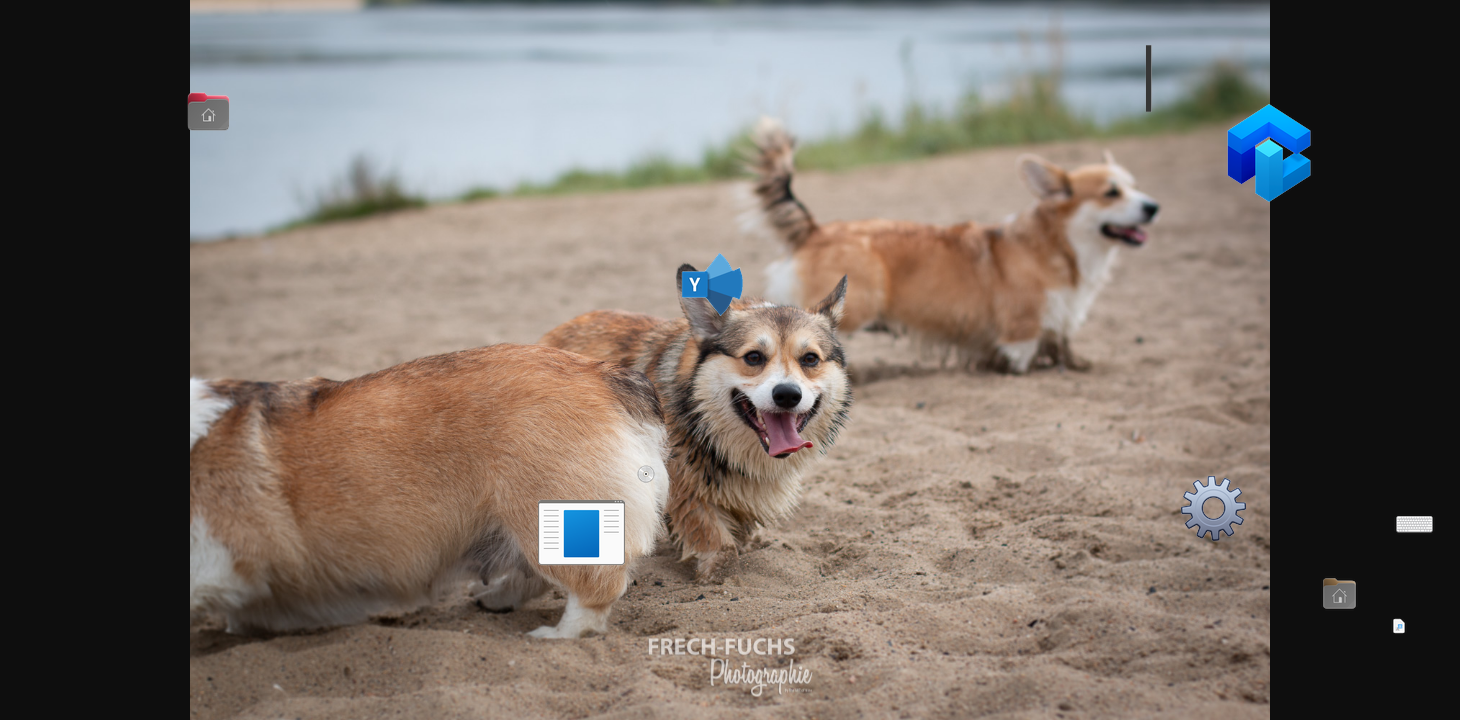  I want to click on open Microsoft Yammer app, so click(712, 284).